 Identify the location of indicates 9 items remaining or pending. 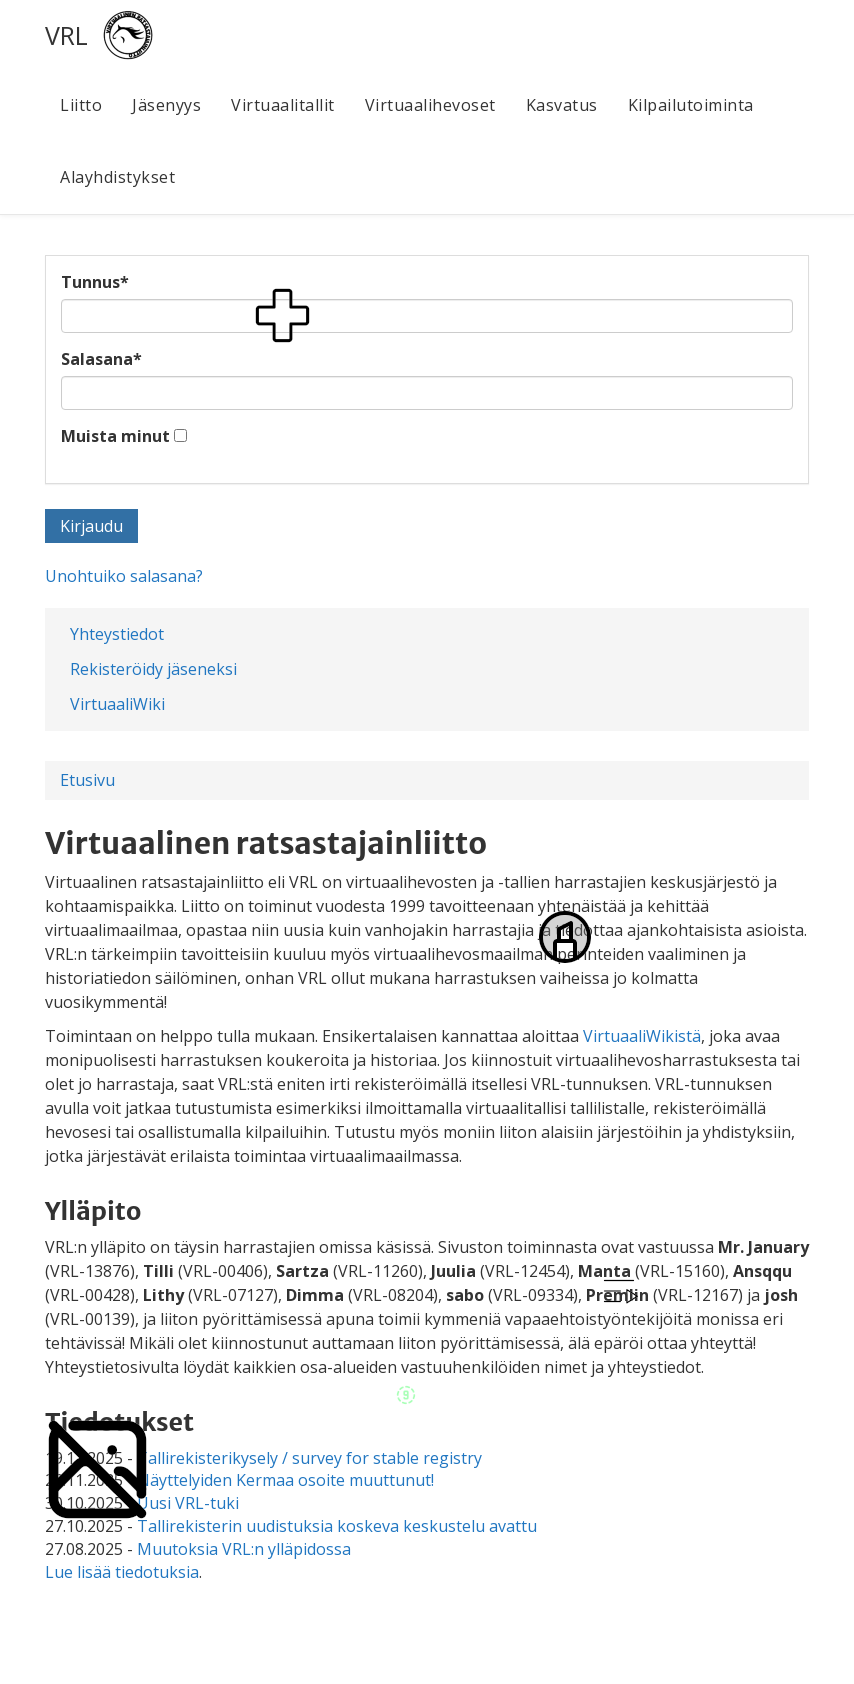
(406, 1395).